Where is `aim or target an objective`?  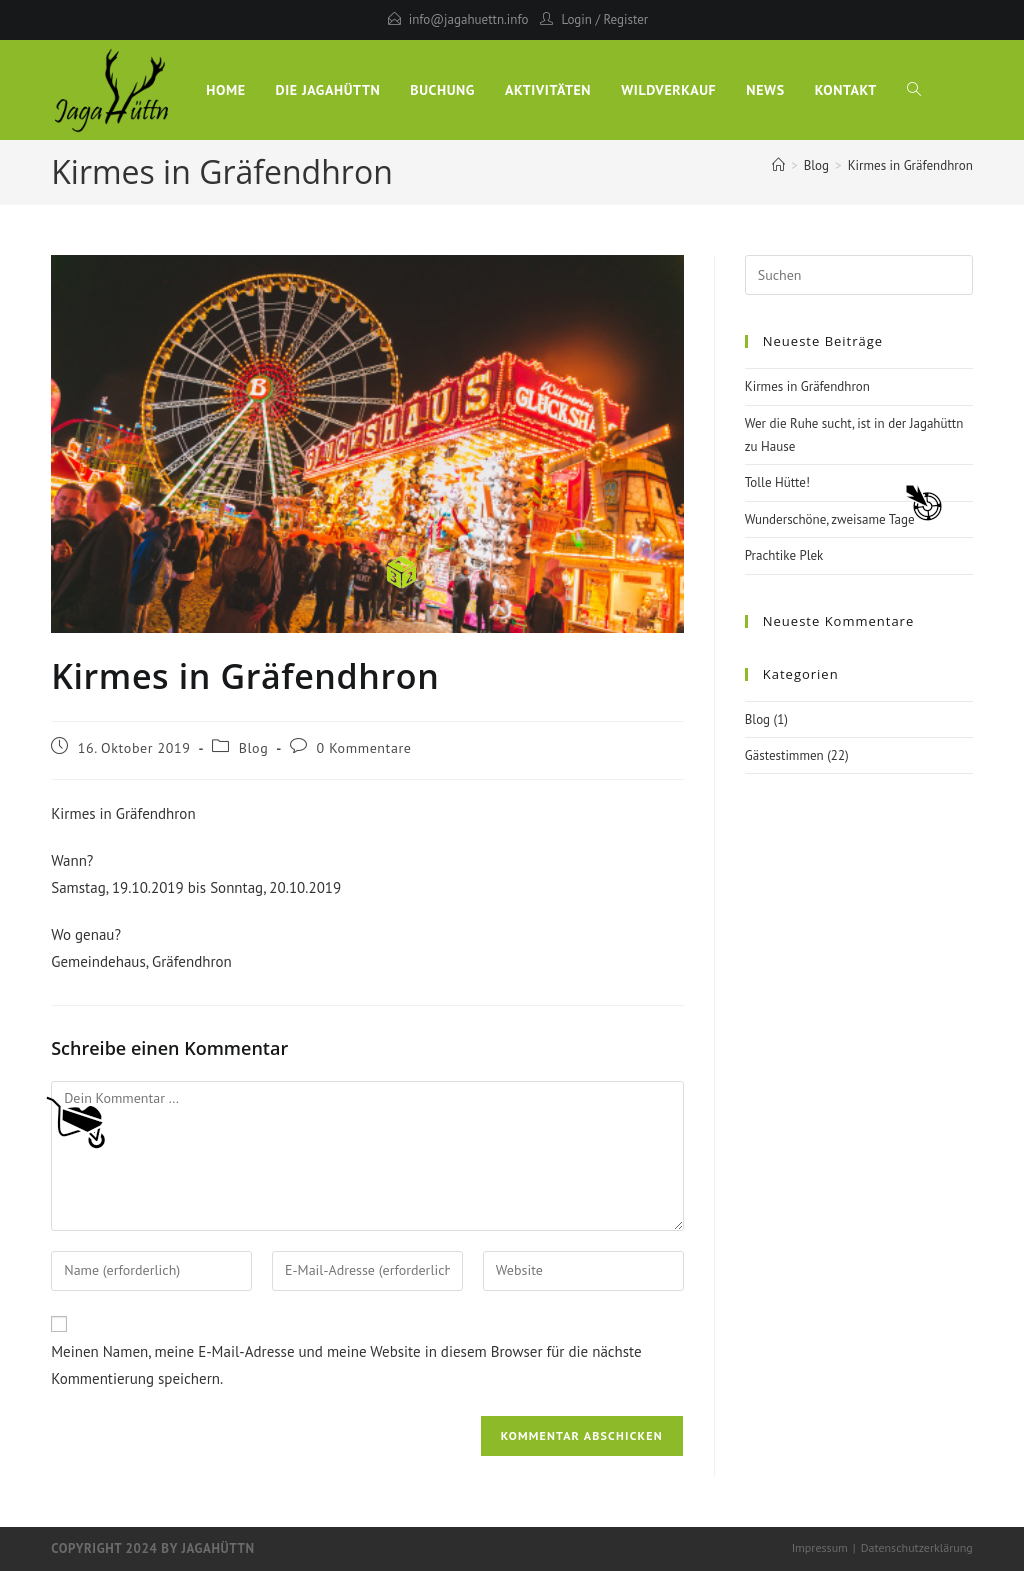
aim or target an objective is located at coordinates (924, 503).